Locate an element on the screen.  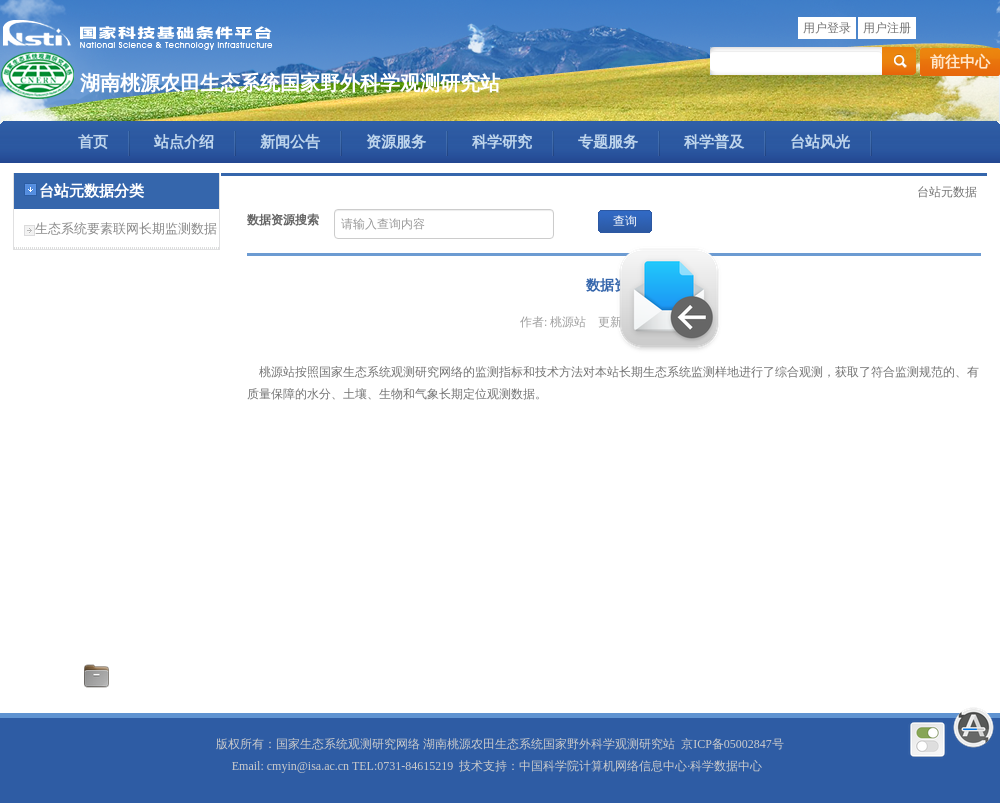
open desktop preferences or settings is located at coordinates (927, 739).